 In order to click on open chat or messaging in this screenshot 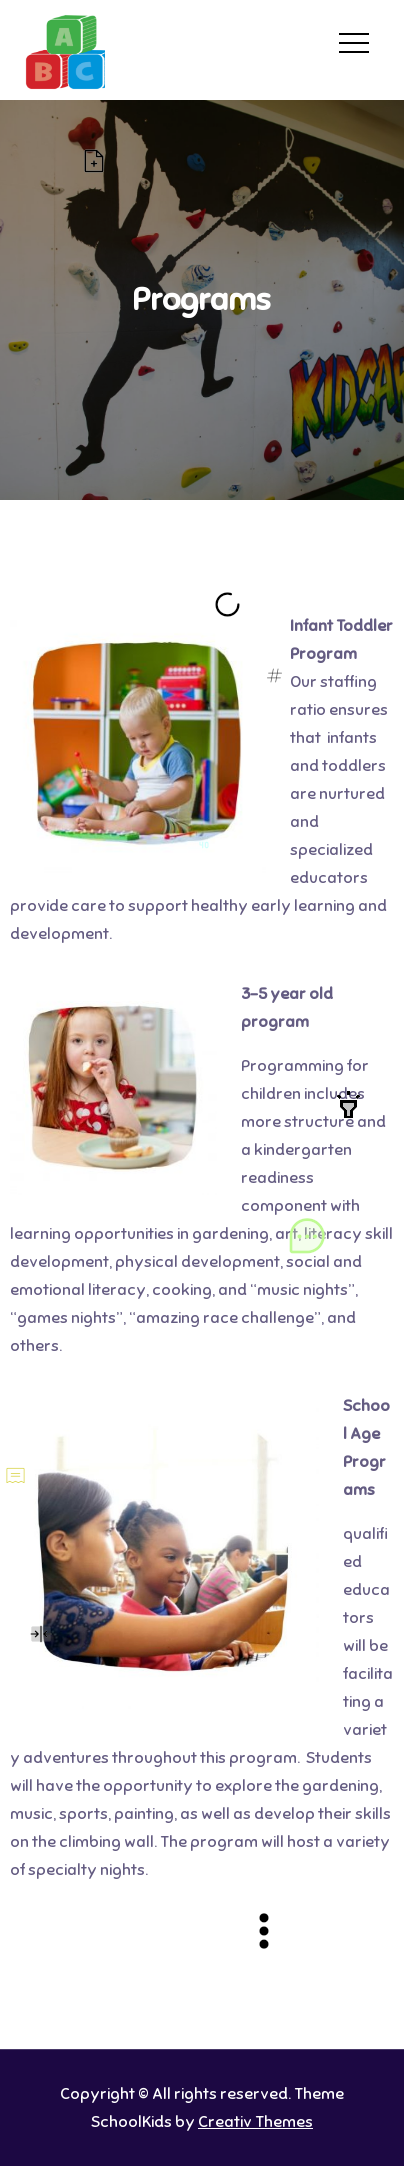, I will do `click(306, 1236)`.